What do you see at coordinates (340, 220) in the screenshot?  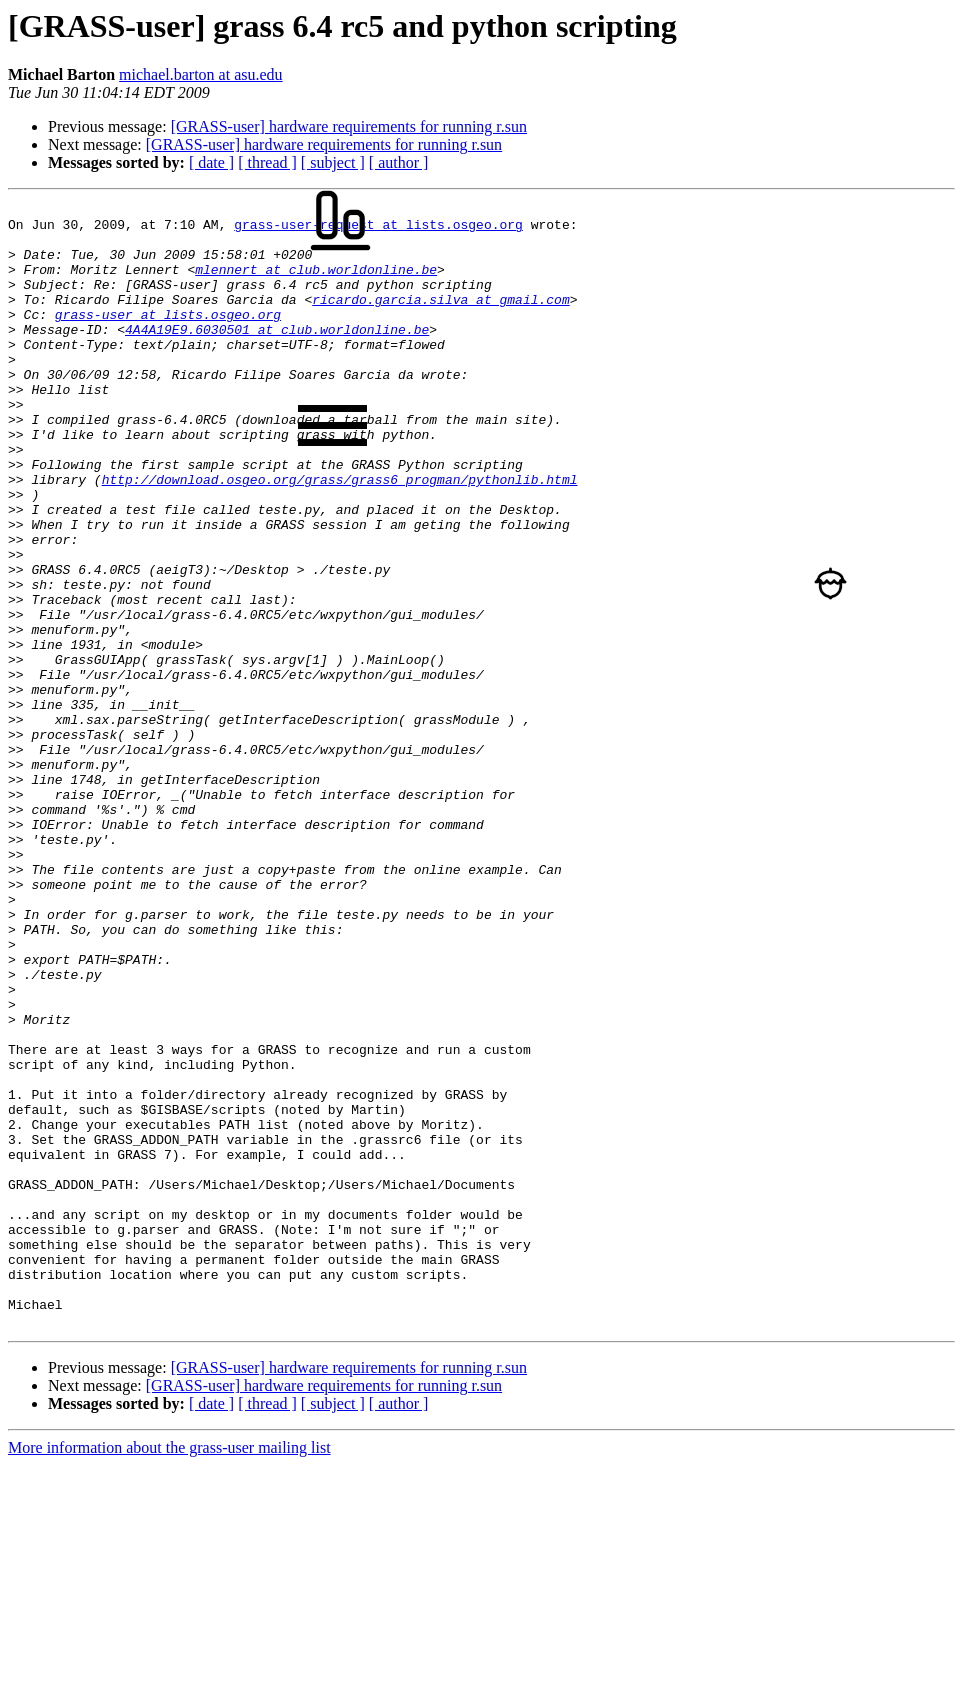 I see `align items to the bottom edge` at bounding box center [340, 220].